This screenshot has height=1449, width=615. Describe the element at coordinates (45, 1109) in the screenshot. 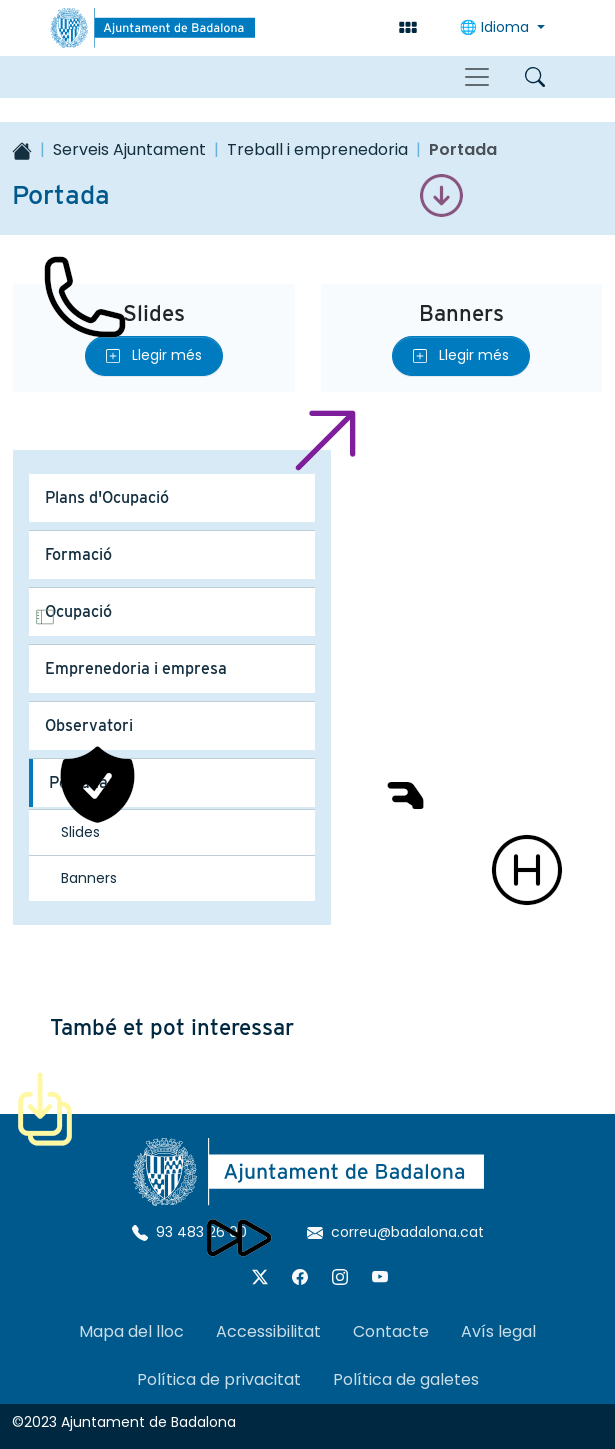

I see `download multiple files` at that location.